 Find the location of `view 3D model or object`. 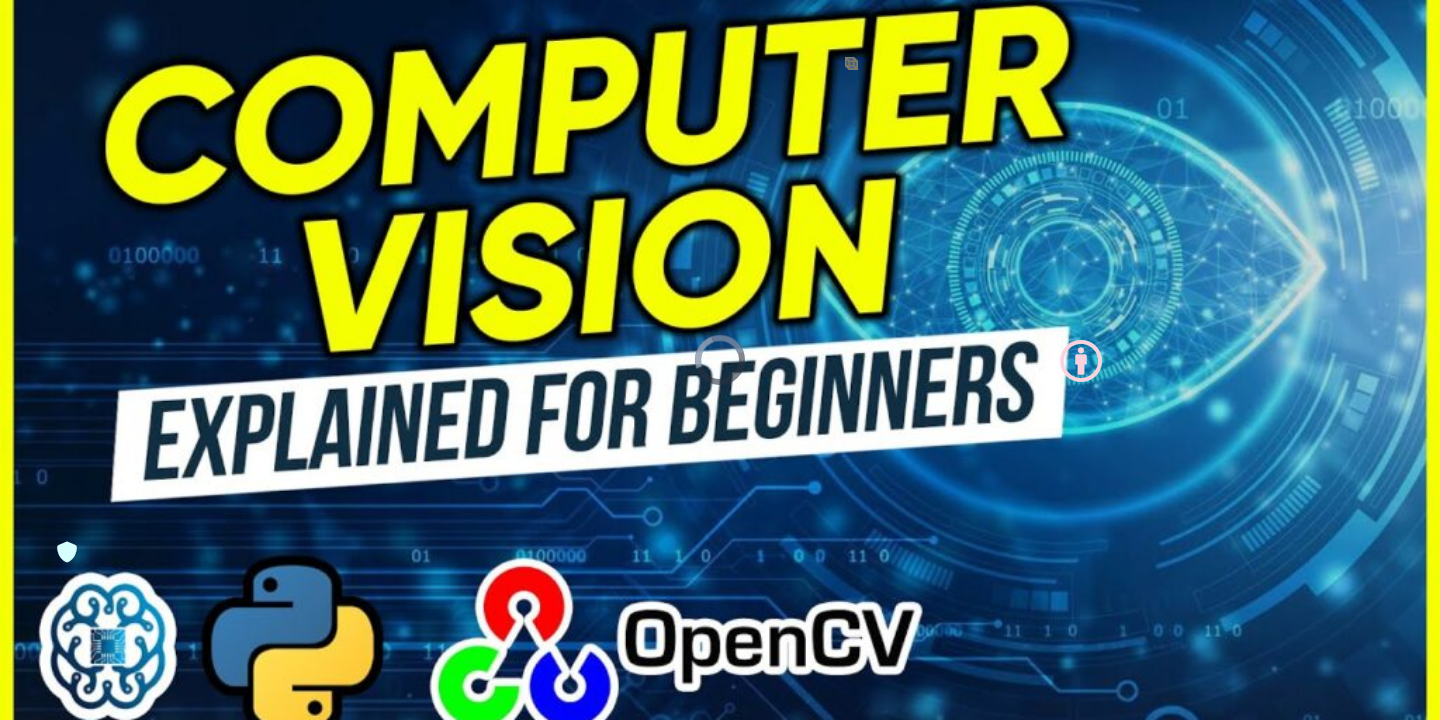

view 3D model or object is located at coordinates (851, 63).